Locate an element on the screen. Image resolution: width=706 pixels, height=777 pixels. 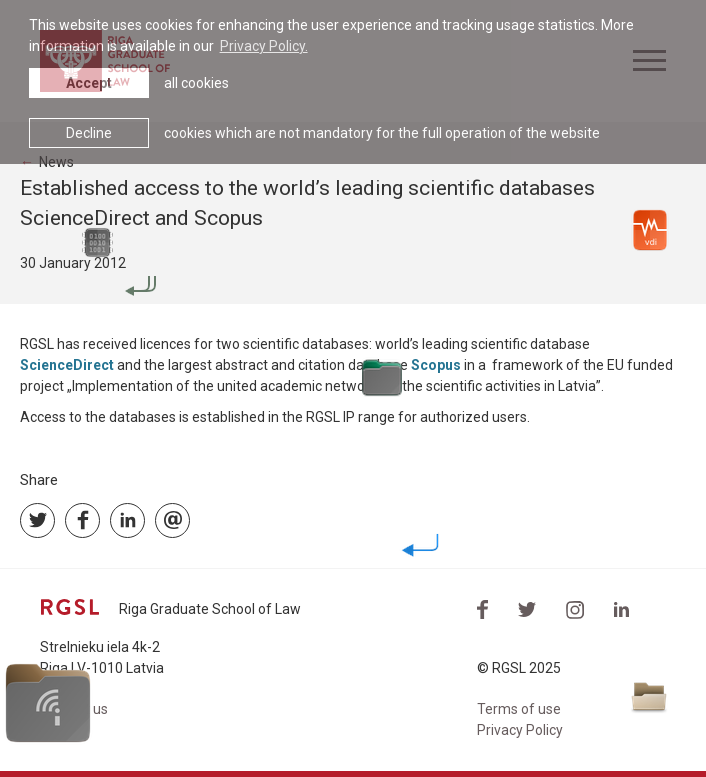
open insync cloud sync folder is located at coordinates (48, 703).